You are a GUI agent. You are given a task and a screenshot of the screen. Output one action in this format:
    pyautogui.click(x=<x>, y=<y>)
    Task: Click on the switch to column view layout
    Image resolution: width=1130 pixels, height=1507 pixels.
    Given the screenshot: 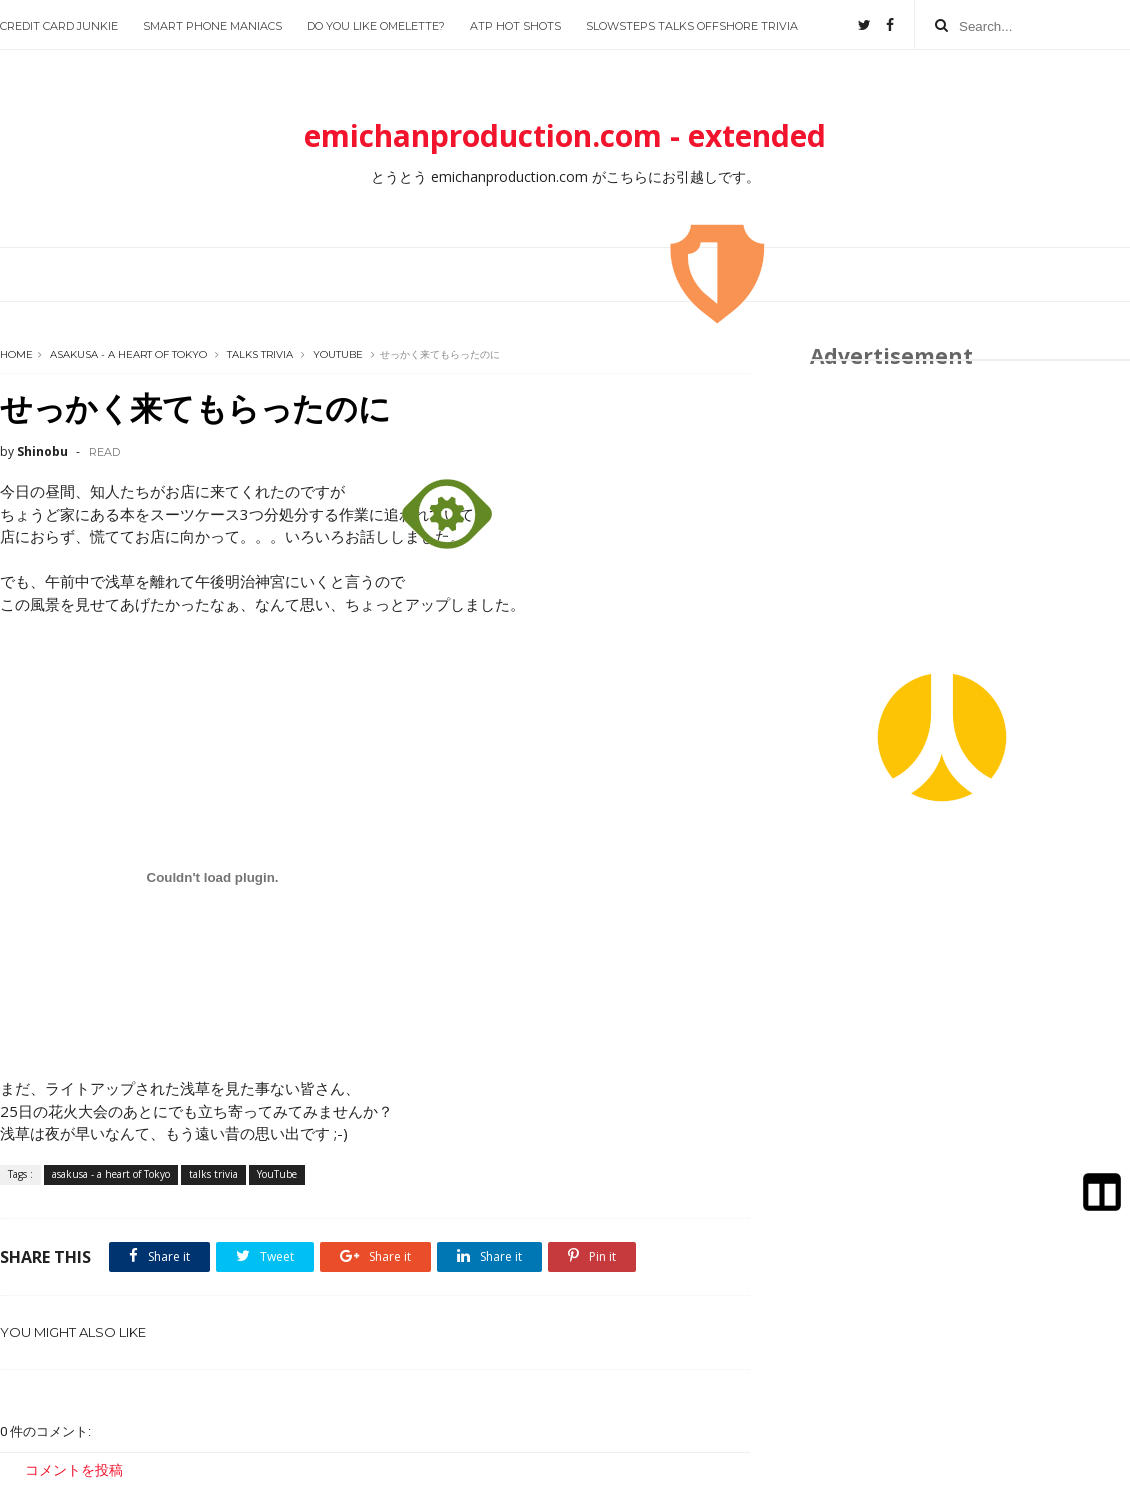 What is the action you would take?
    pyautogui.click(x=1102, y=1192)
    